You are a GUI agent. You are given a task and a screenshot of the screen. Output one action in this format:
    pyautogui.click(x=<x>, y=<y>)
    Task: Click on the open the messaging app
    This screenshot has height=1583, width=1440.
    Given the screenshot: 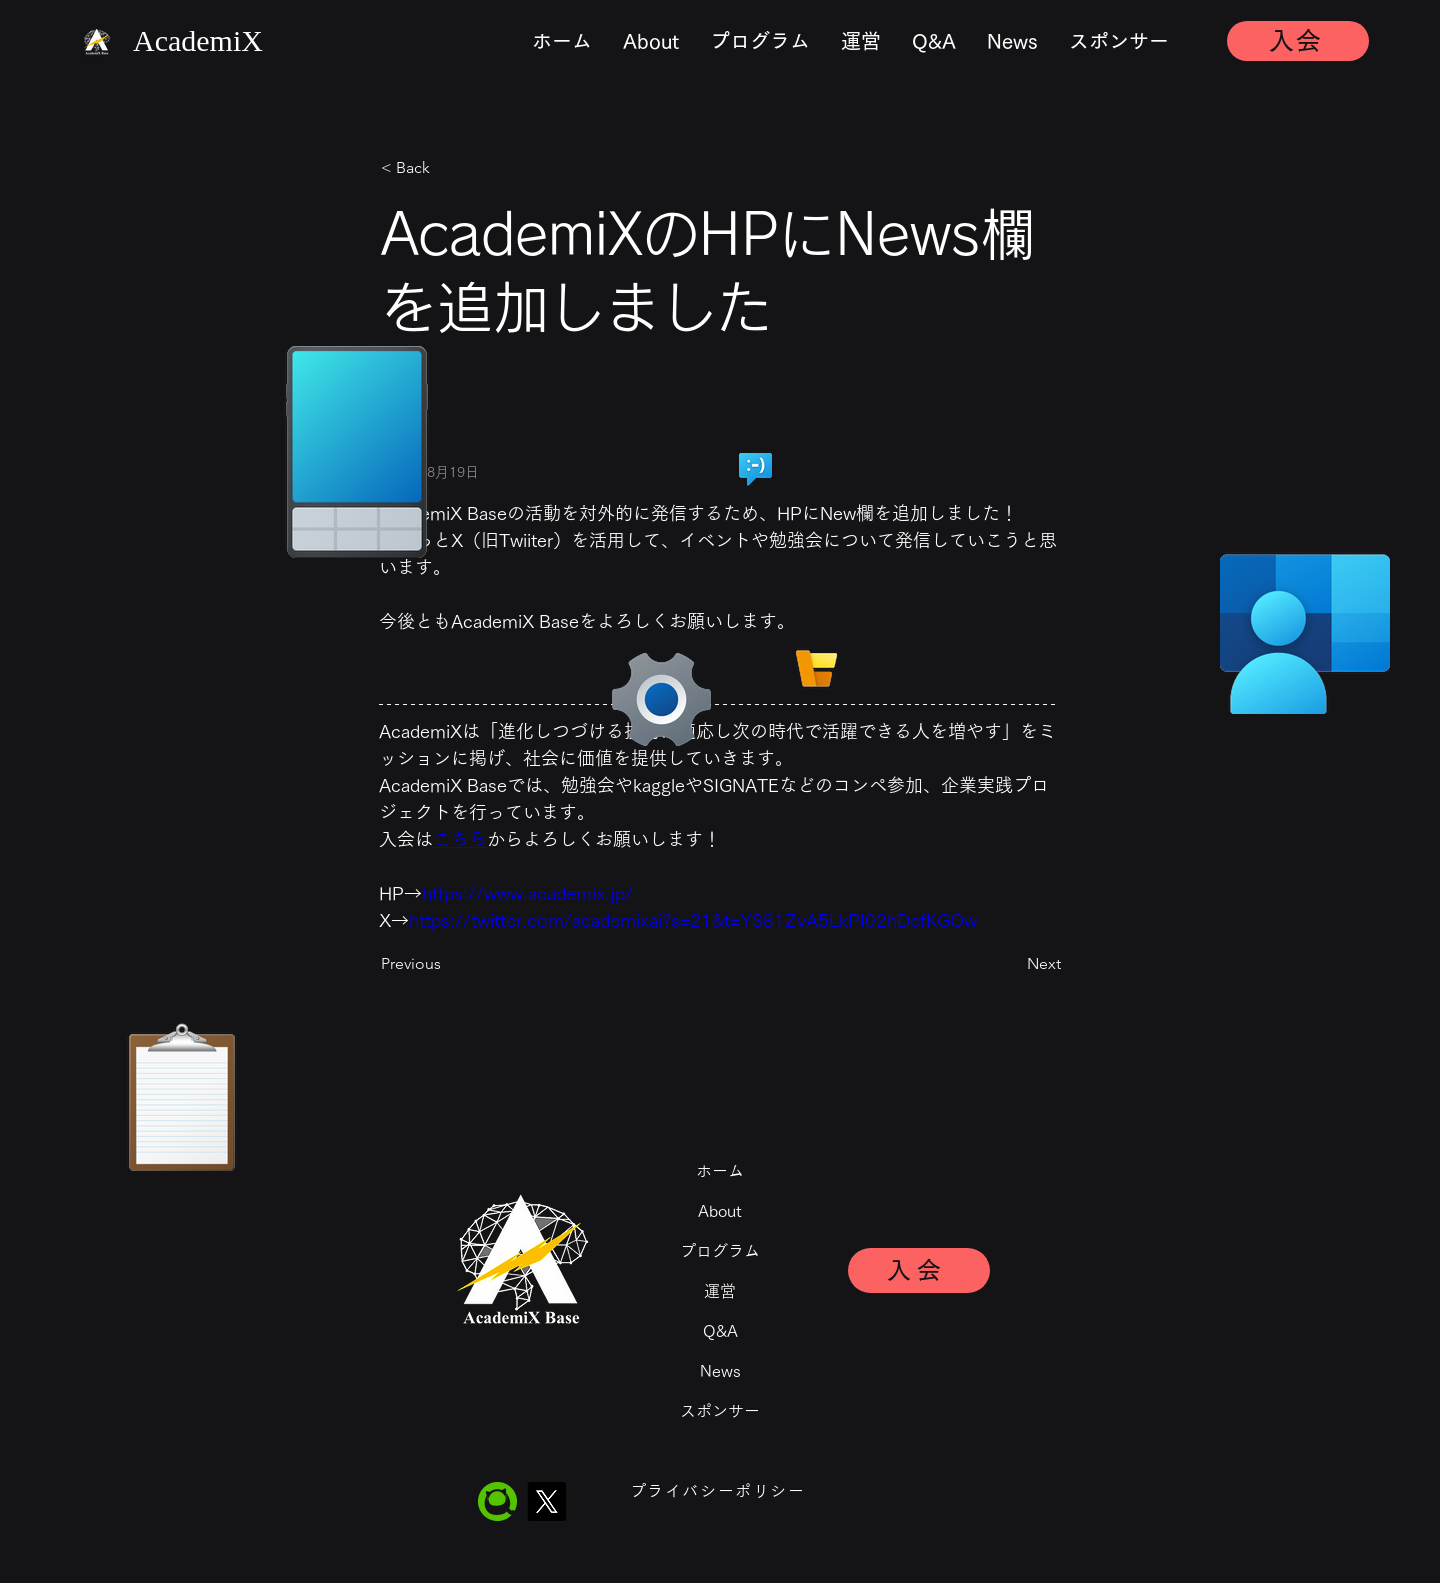 What is the action you would take?
    pyautogui.click(x=755, y=469)
    